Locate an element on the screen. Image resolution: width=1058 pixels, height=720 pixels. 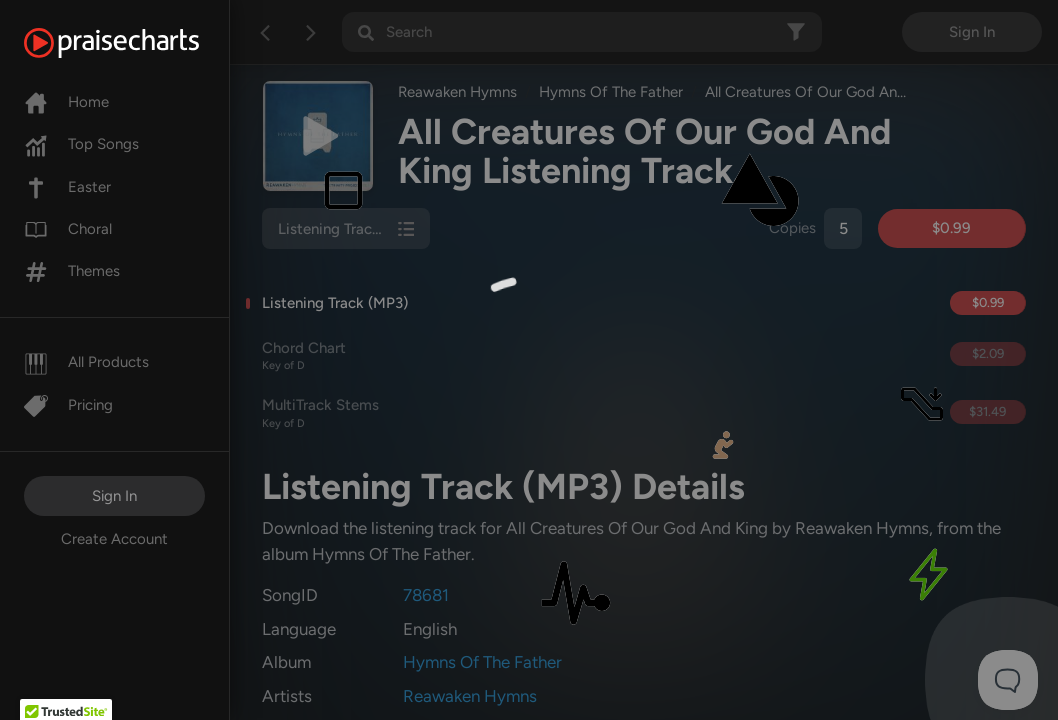
view activity or health metrics is located at coordinates (576, 593).